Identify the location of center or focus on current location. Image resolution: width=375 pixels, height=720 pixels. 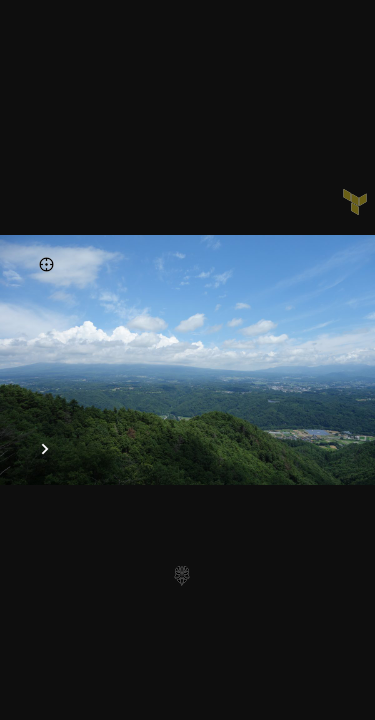
(46, 264).